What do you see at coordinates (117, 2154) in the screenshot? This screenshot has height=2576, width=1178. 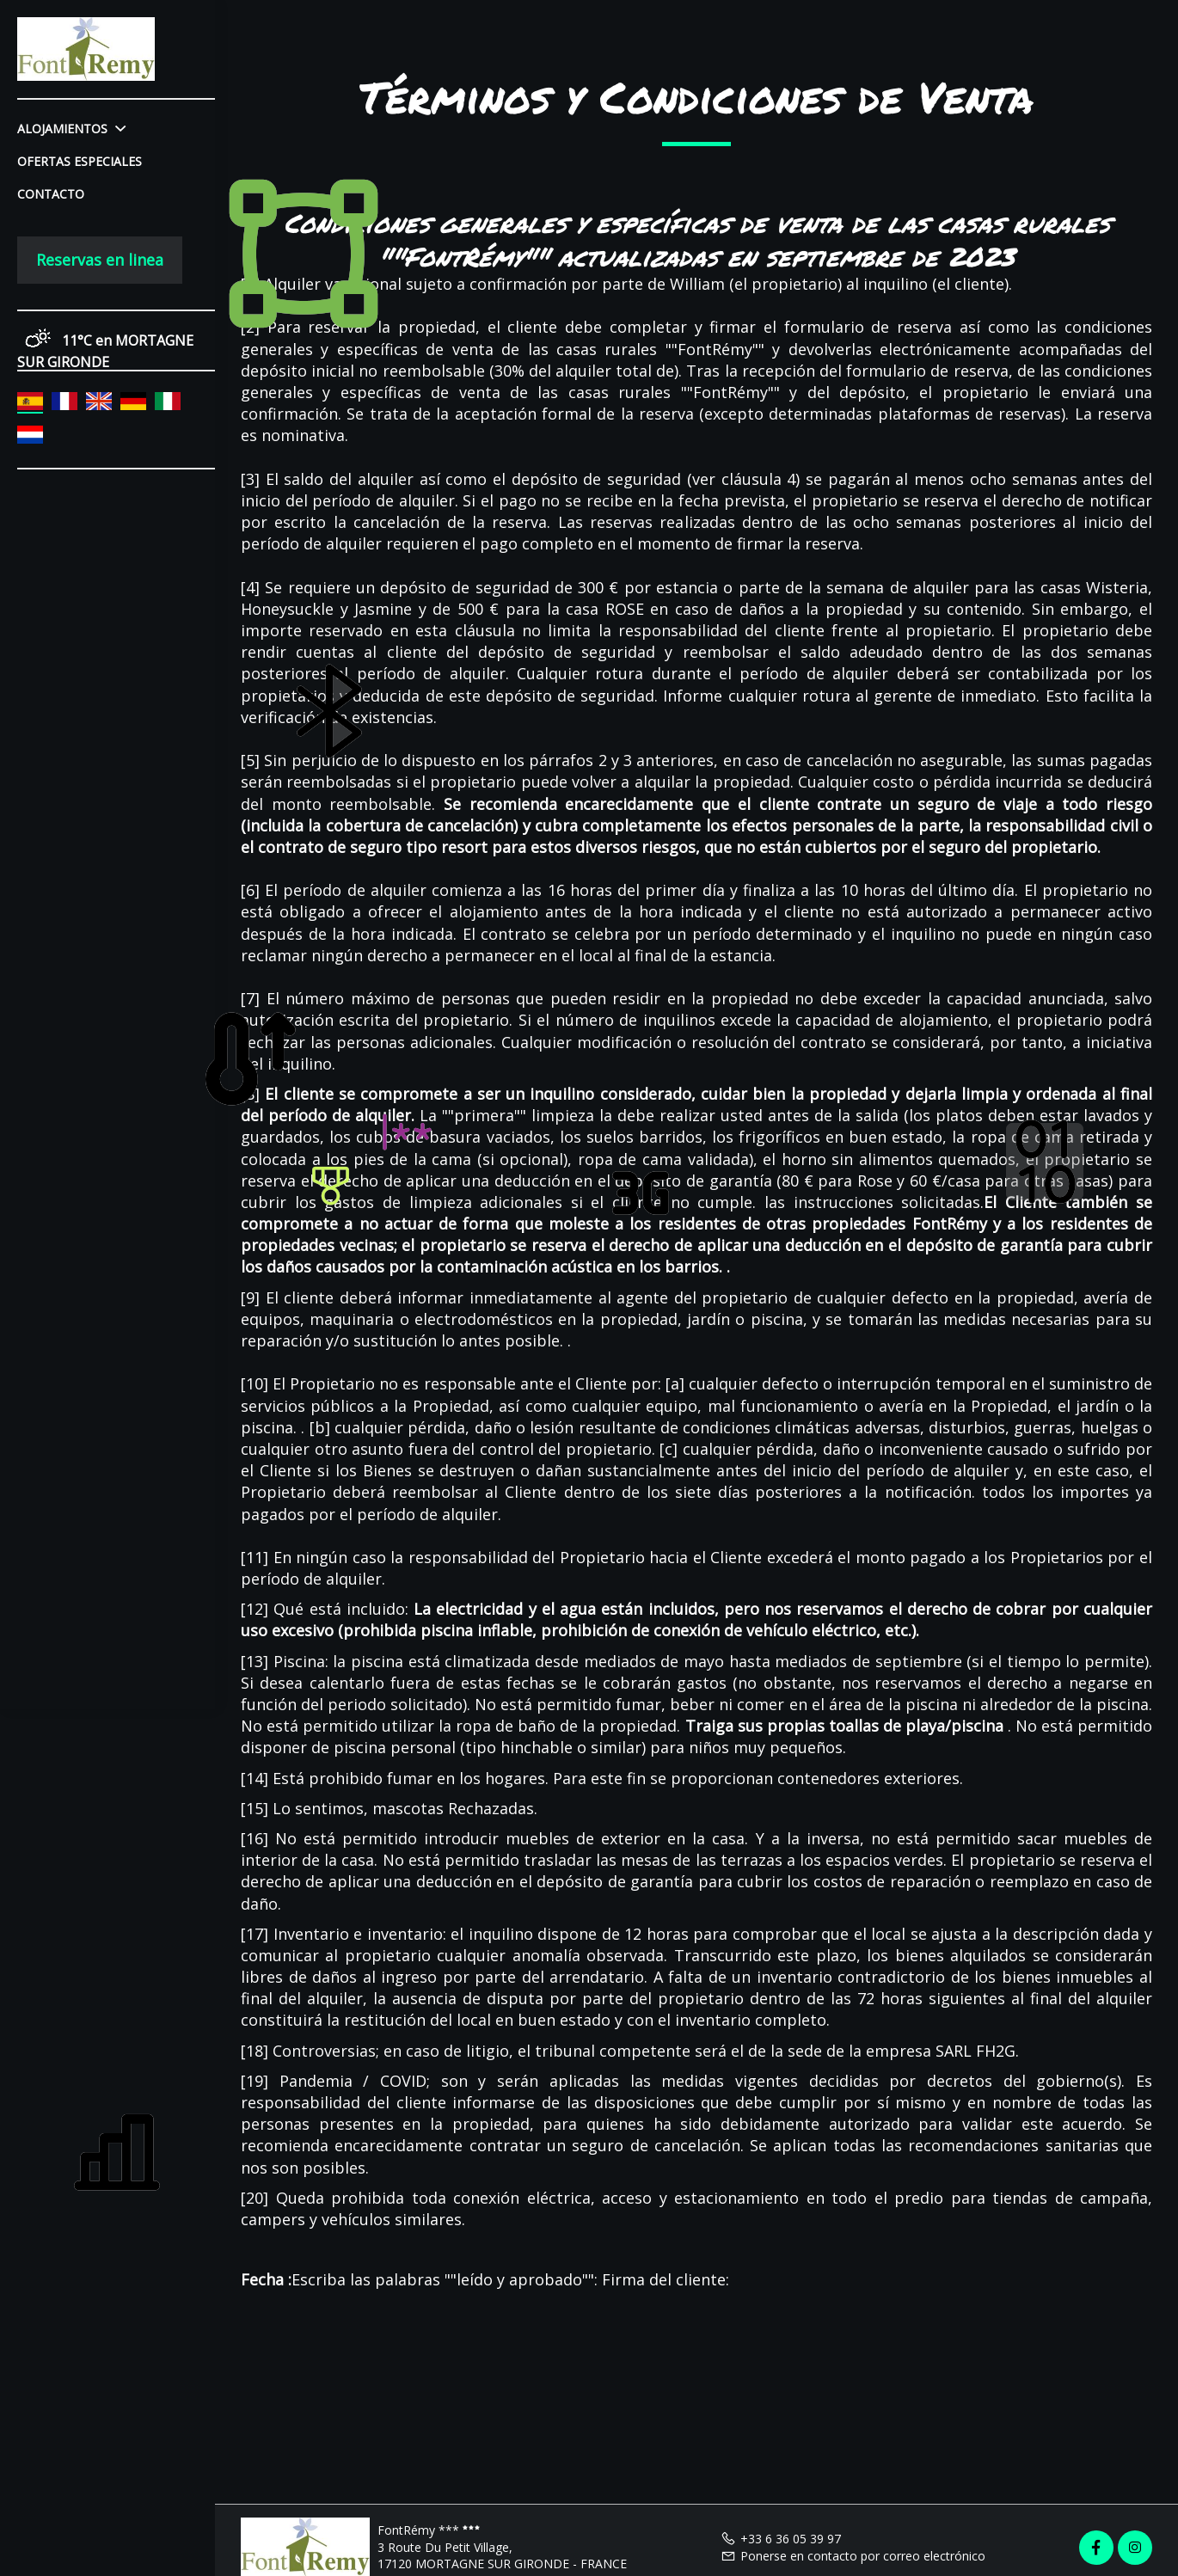 I see `view analytics or statistics` at bounding box center [117, 2154].